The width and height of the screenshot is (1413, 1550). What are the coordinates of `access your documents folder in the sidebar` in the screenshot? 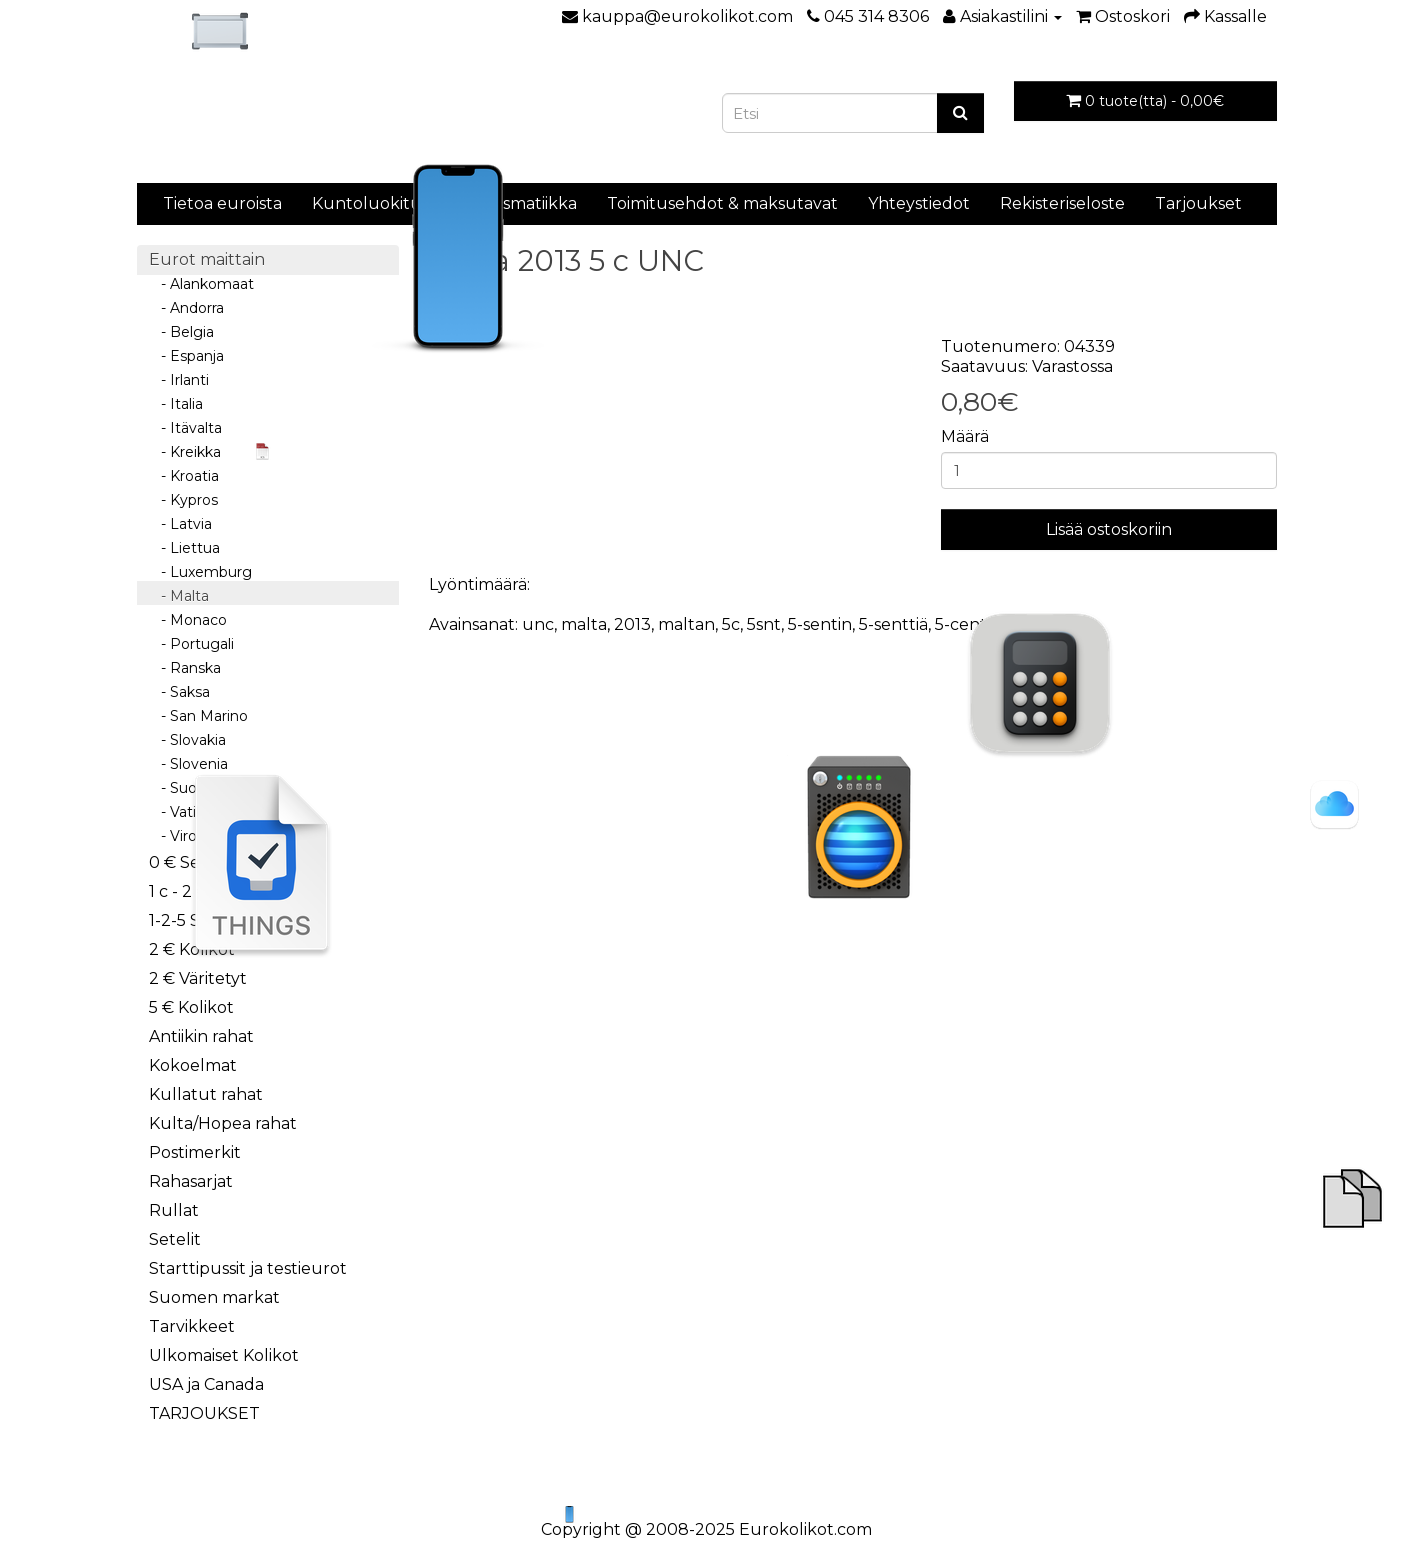 It's located at (1352, 1198).